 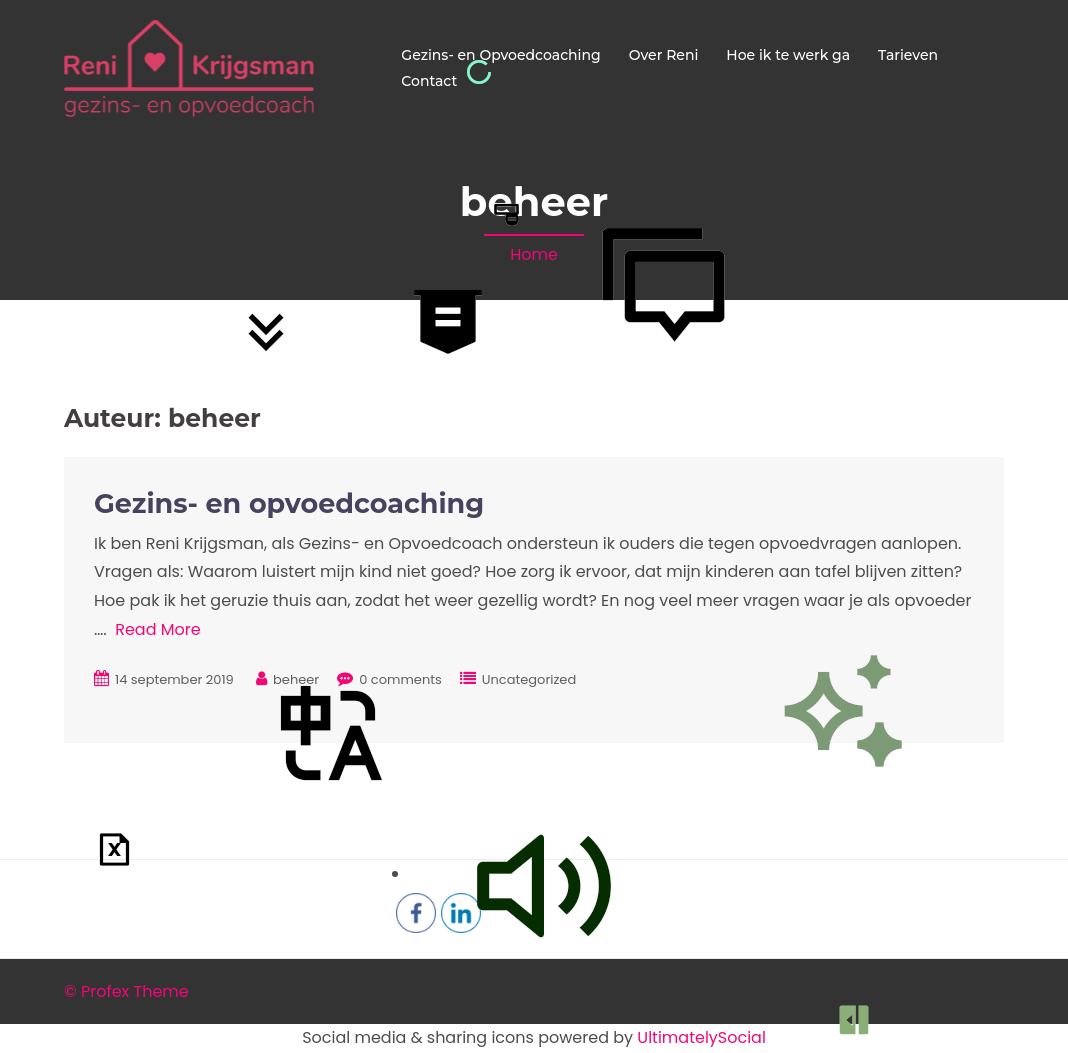 What do you see at coordinates (330, 735) in the screenshot?
I see `translate text to another language` at bounding box center [330, 735].